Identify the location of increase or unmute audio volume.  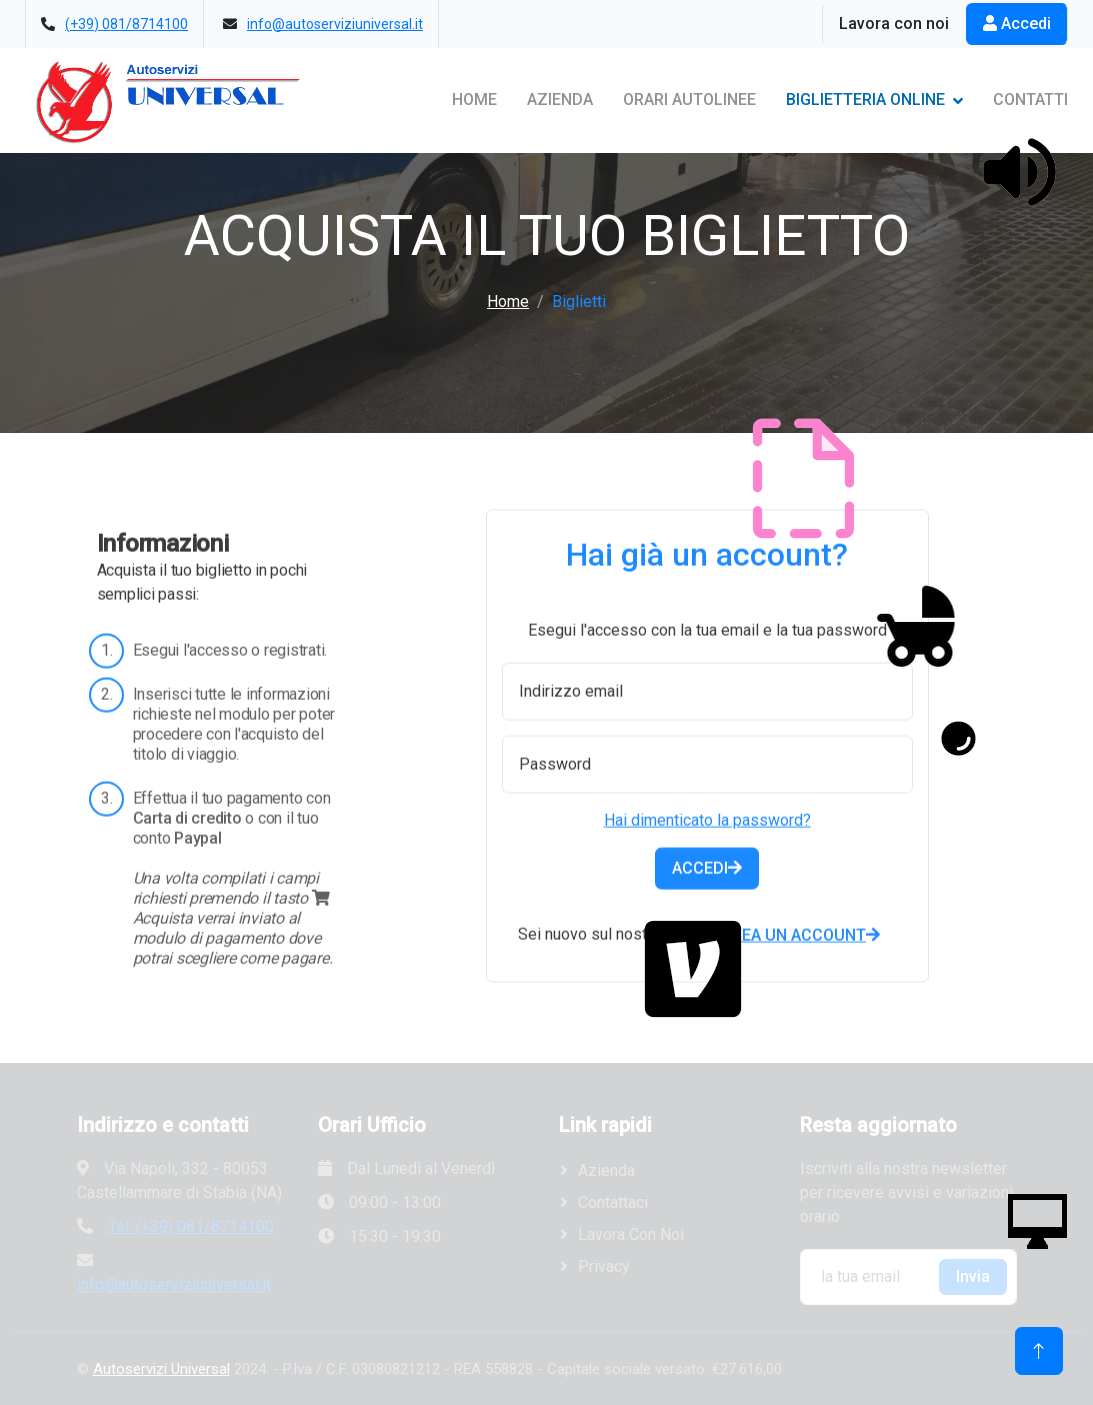
(1020, 172).